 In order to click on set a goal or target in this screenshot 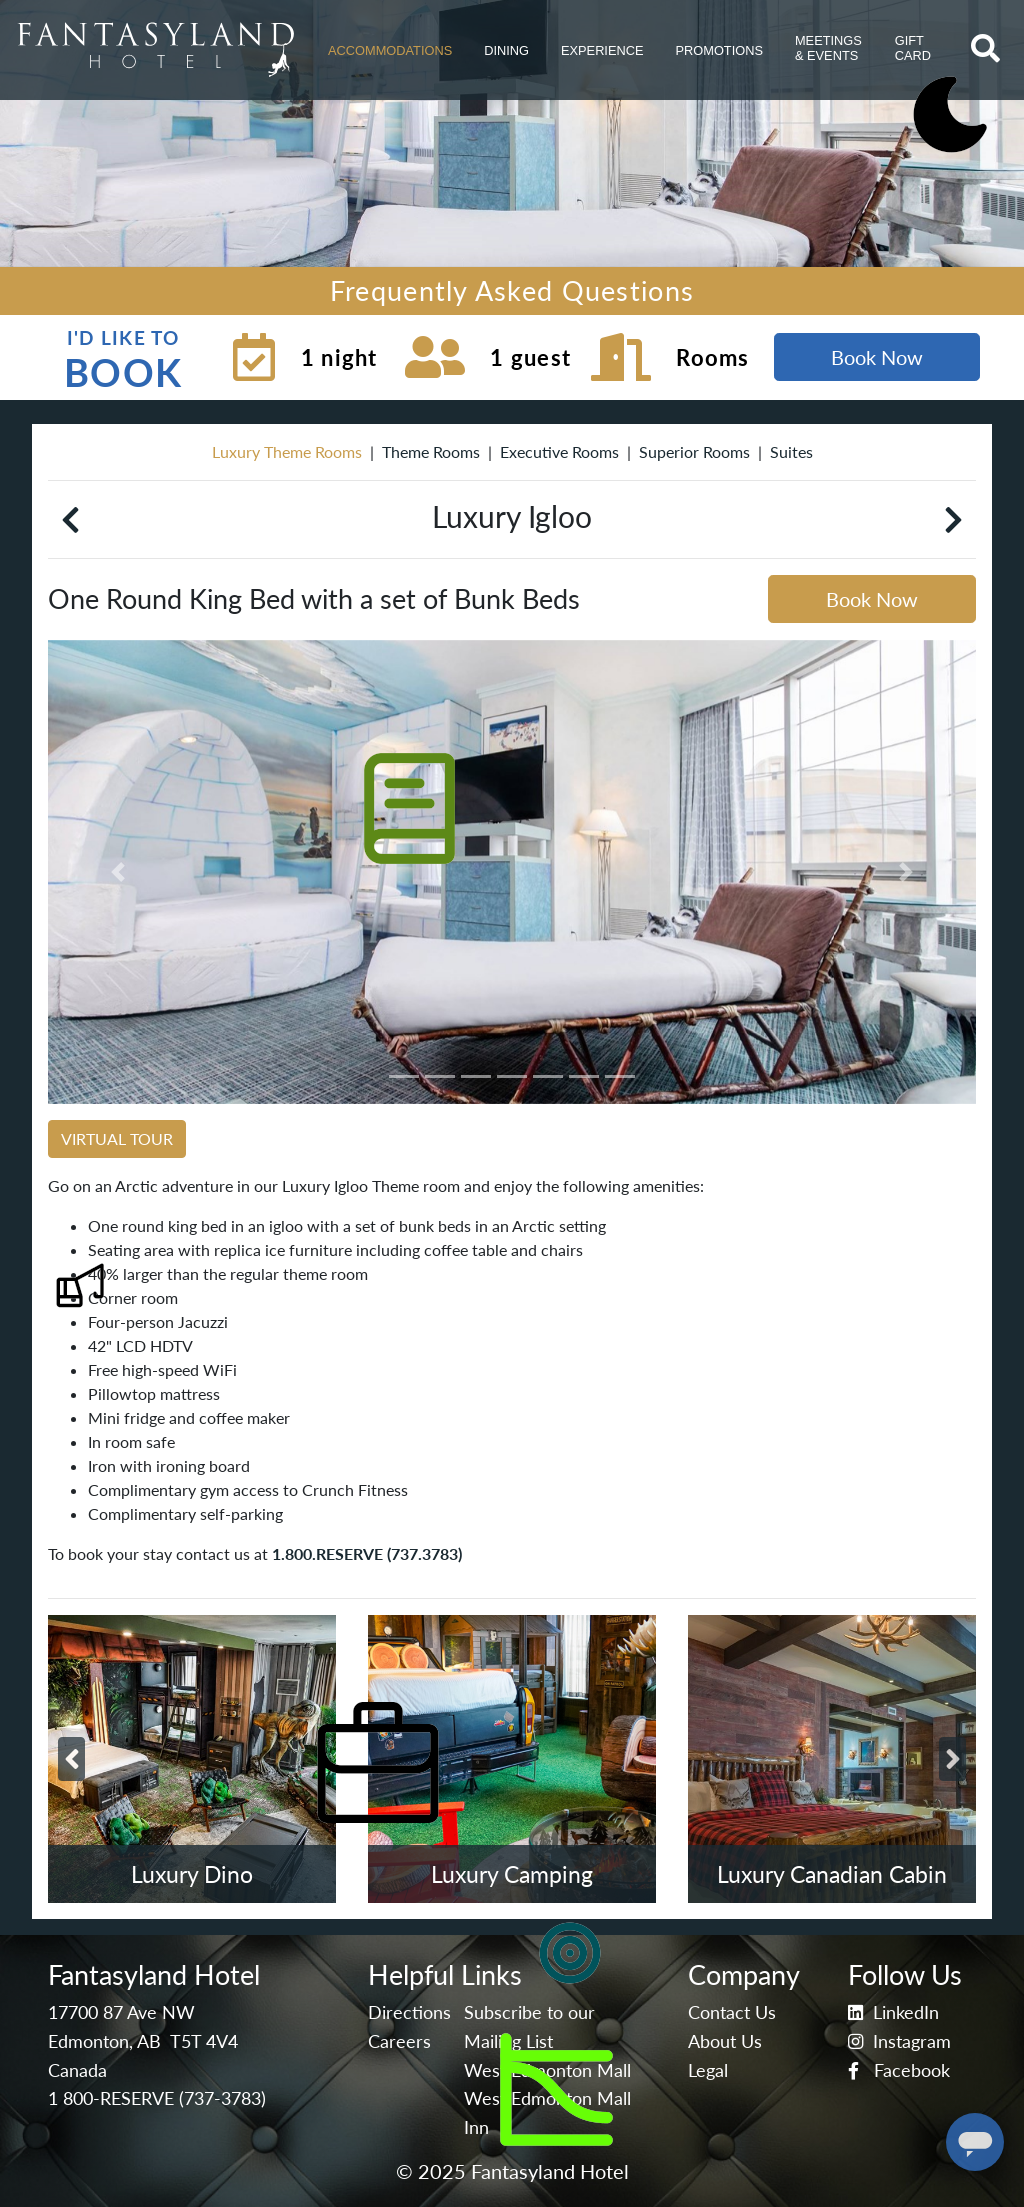, I will do `click(570, 1953)`.